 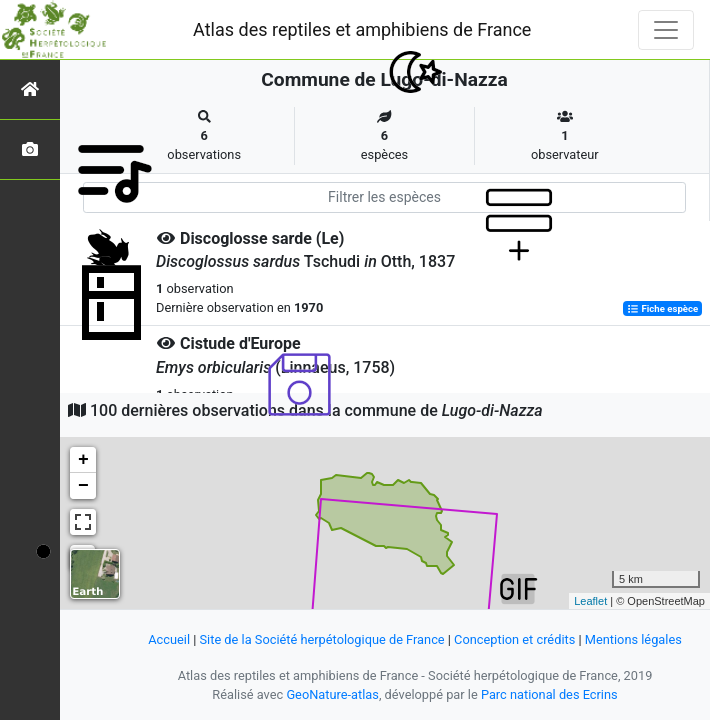 What do you see at coordinates (299, 384) in the screenshot?
I see `save current file or document` at bounding box center [299, 384].